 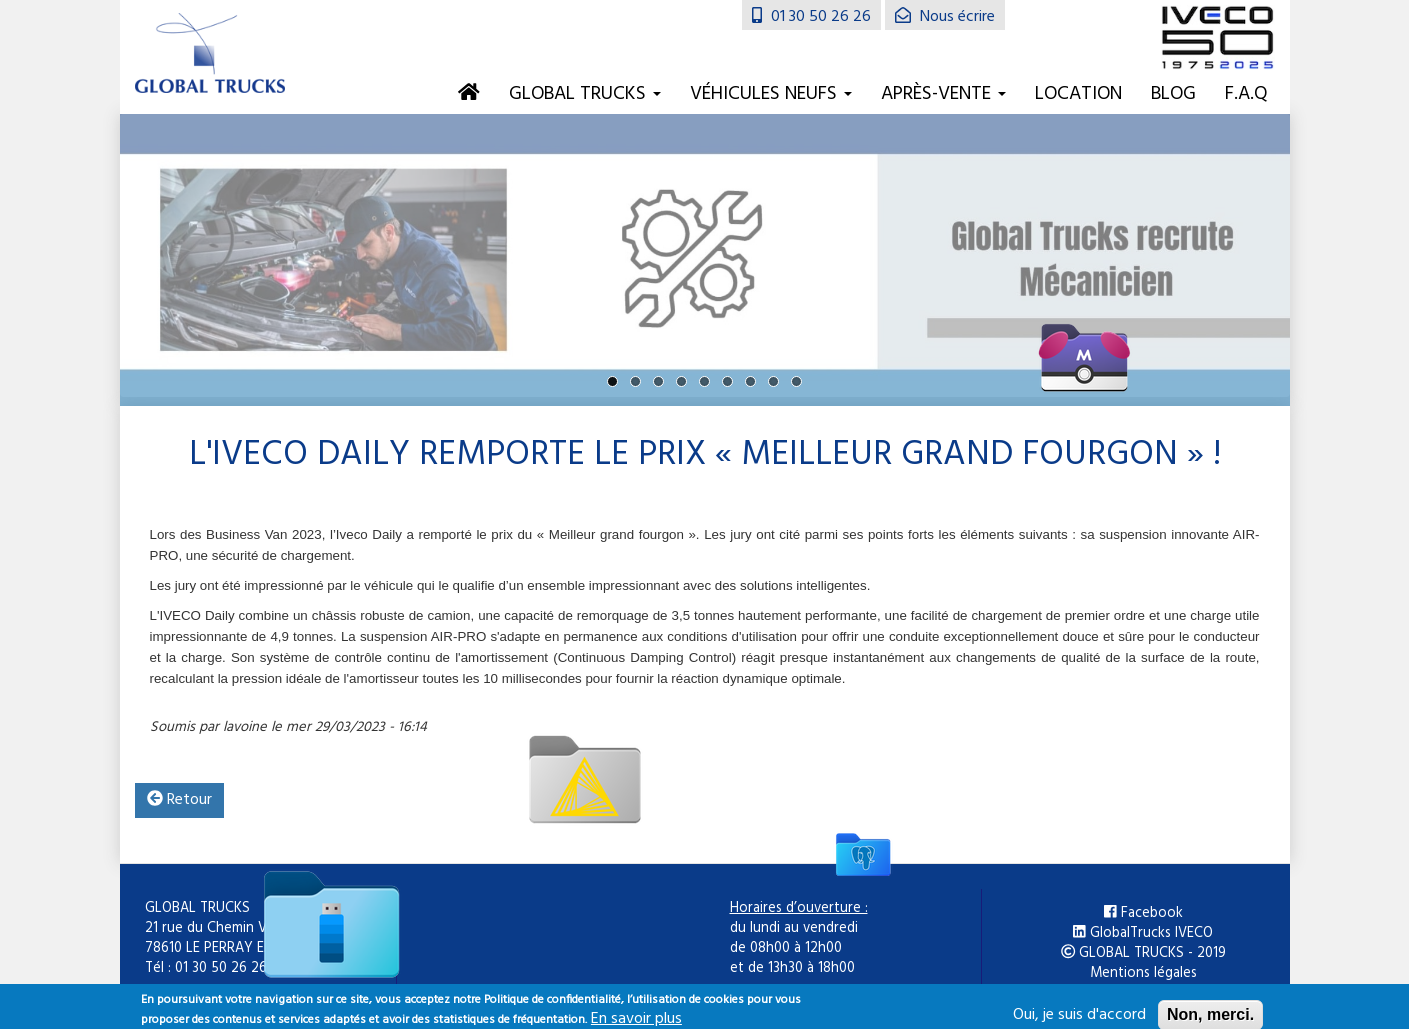 What do you see at coordinates (863, 856) in the screenshot?
I see `open folder containing postgresql database files` at bounding box center [863, 856].